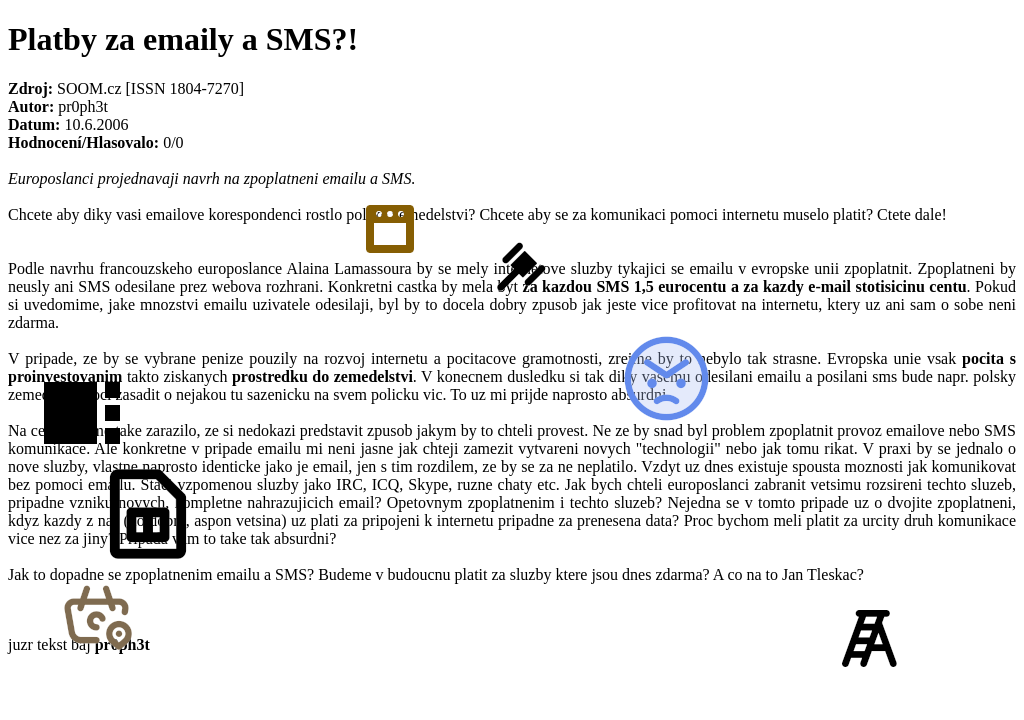 Image resolution: width=1024 pixels, height=720 pixels. Describe the element at coordinates (519, 268) in the screenshot. I see `access legal or terms of service settings` at that location.